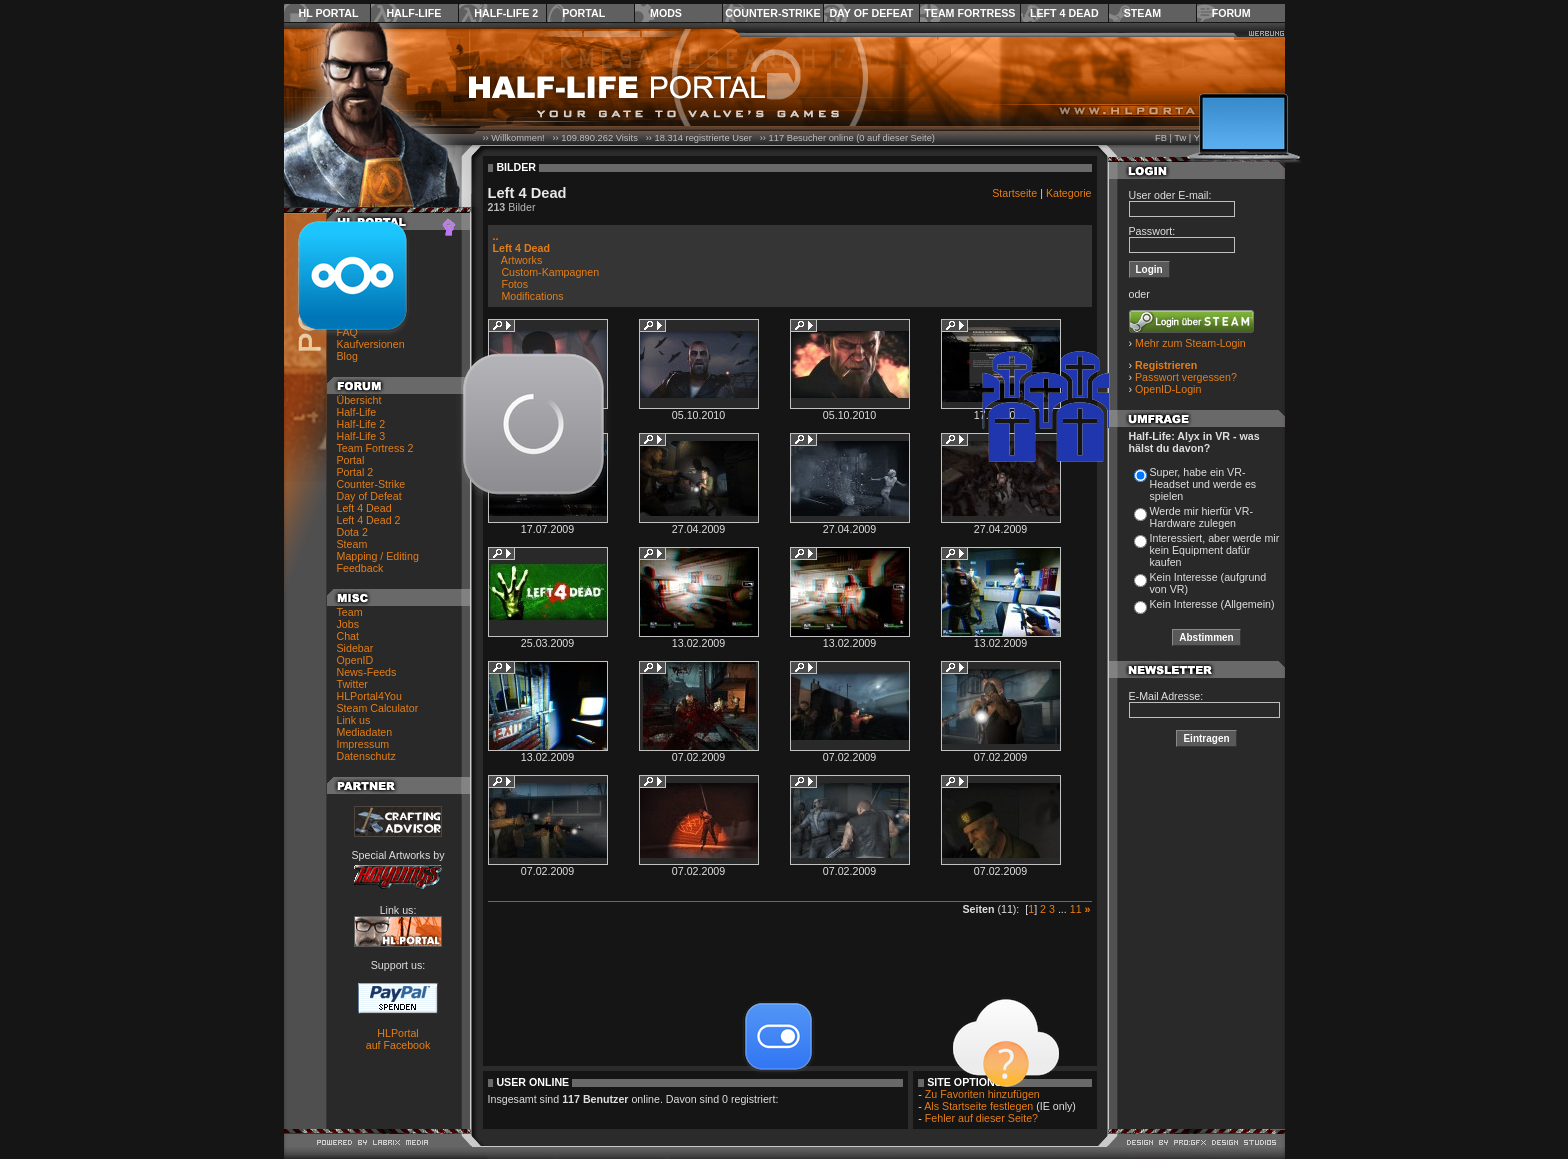  Describe the element at coordinates (449, 227) in the screenshot. I see `indicates strength or power action in a game` at that location.